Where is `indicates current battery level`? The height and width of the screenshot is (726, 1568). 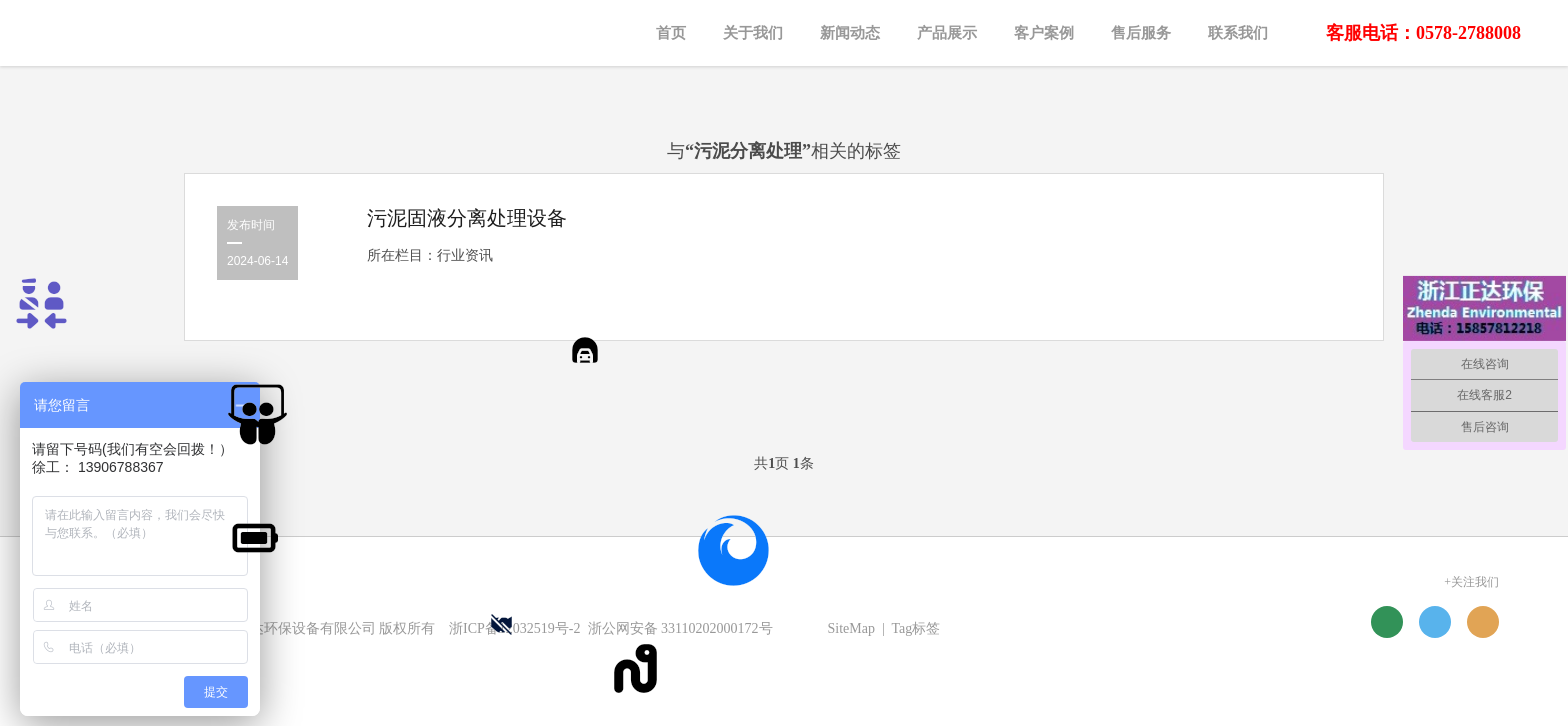
indicates current battery level is located at coordinates (254, 538).